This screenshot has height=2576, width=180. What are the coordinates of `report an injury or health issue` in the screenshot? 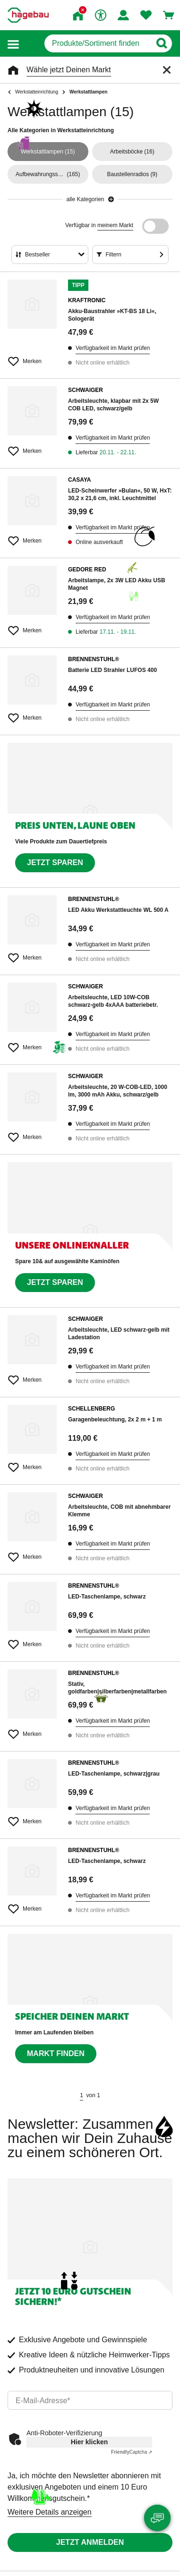 It's located at (23, 143).